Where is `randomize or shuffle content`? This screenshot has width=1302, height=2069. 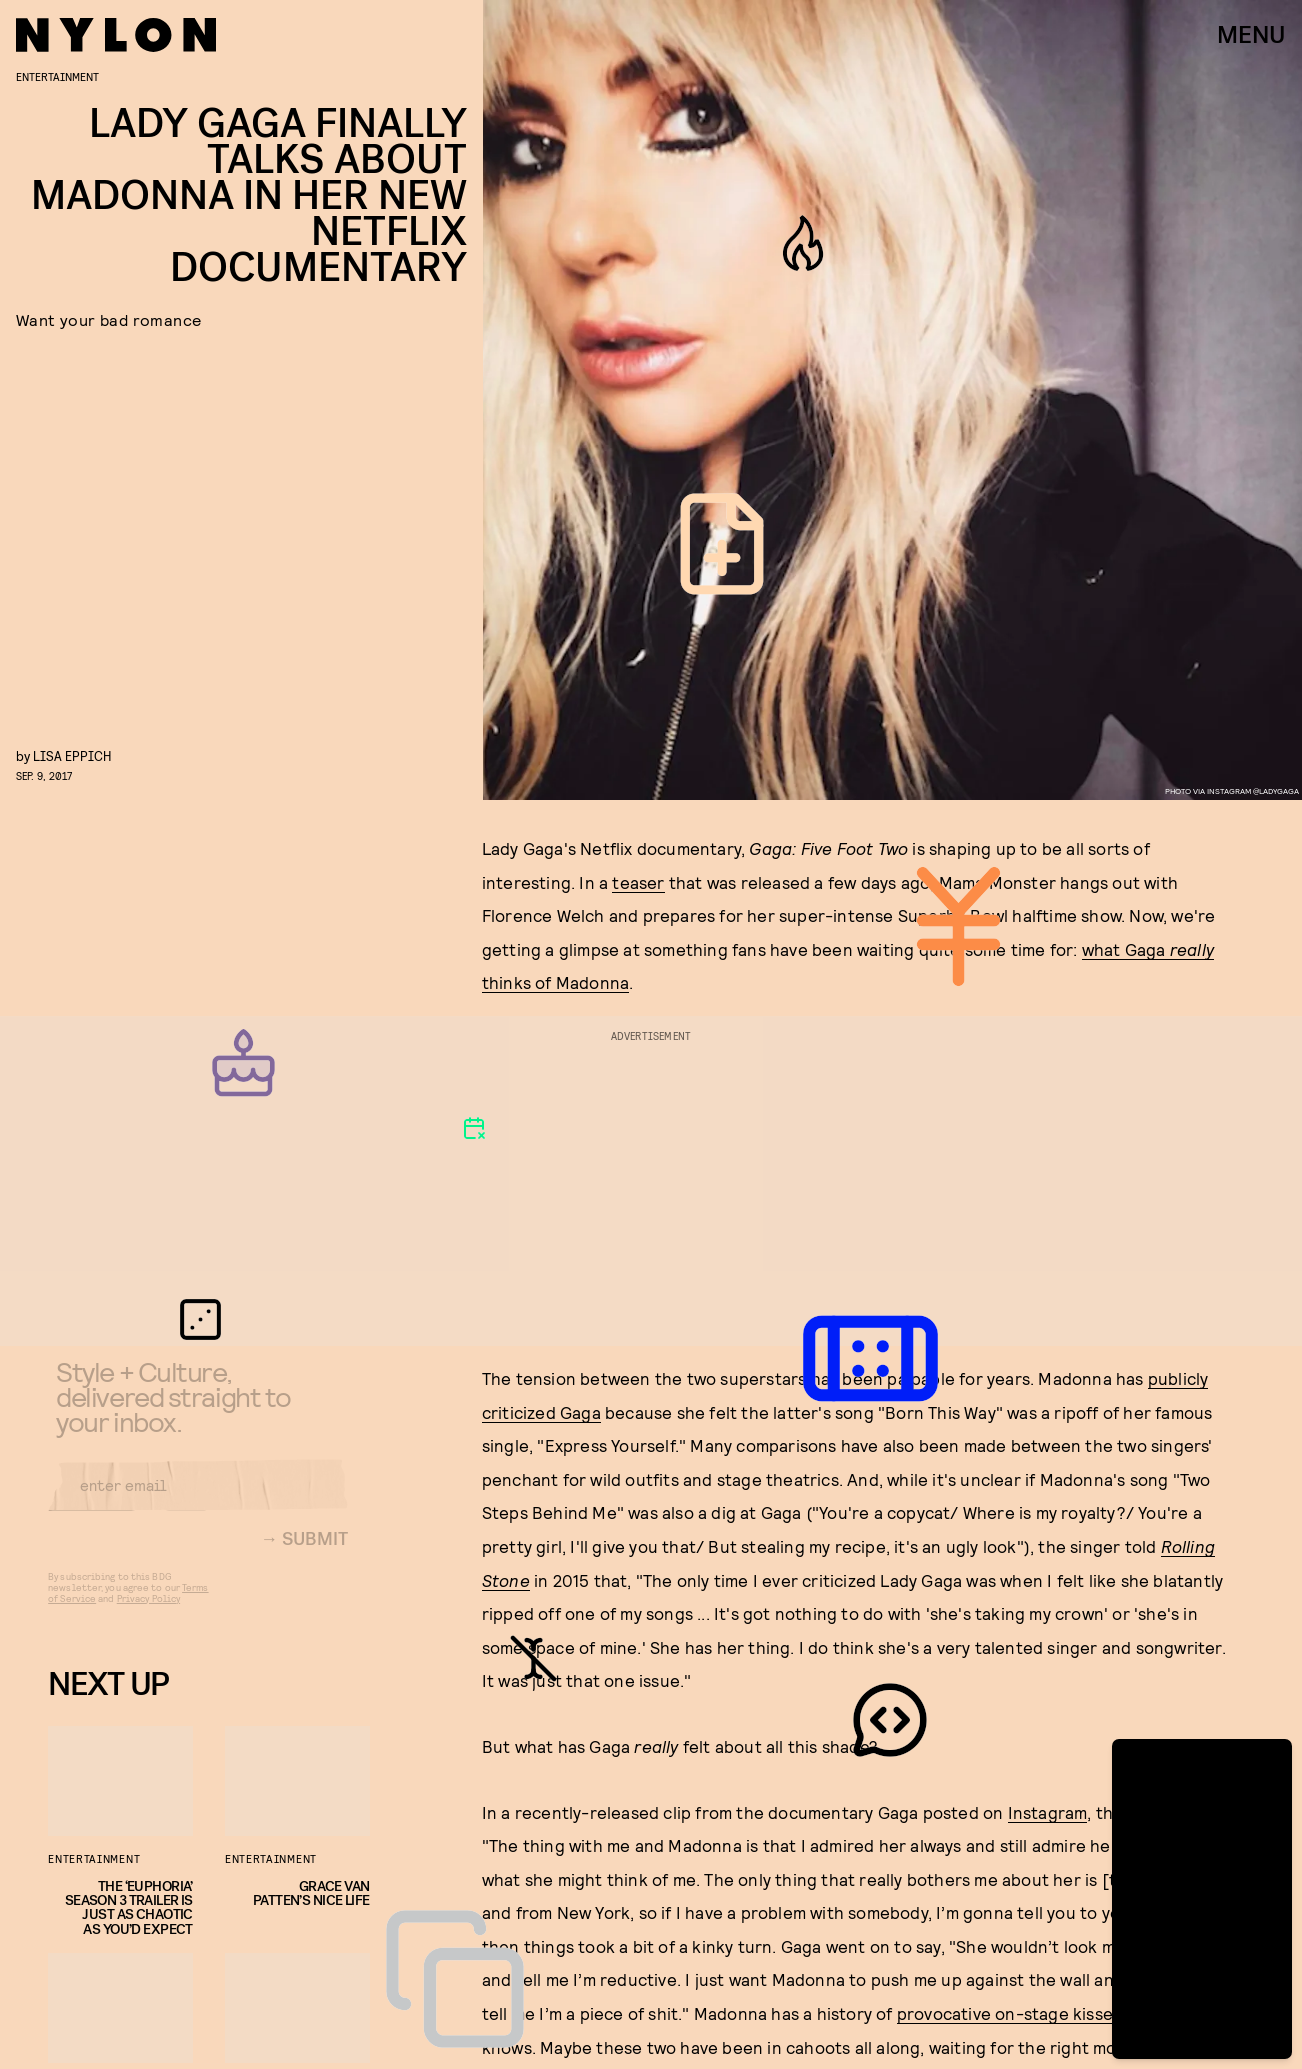 randomize or shuffle content is located at coordinates (200, 1319).